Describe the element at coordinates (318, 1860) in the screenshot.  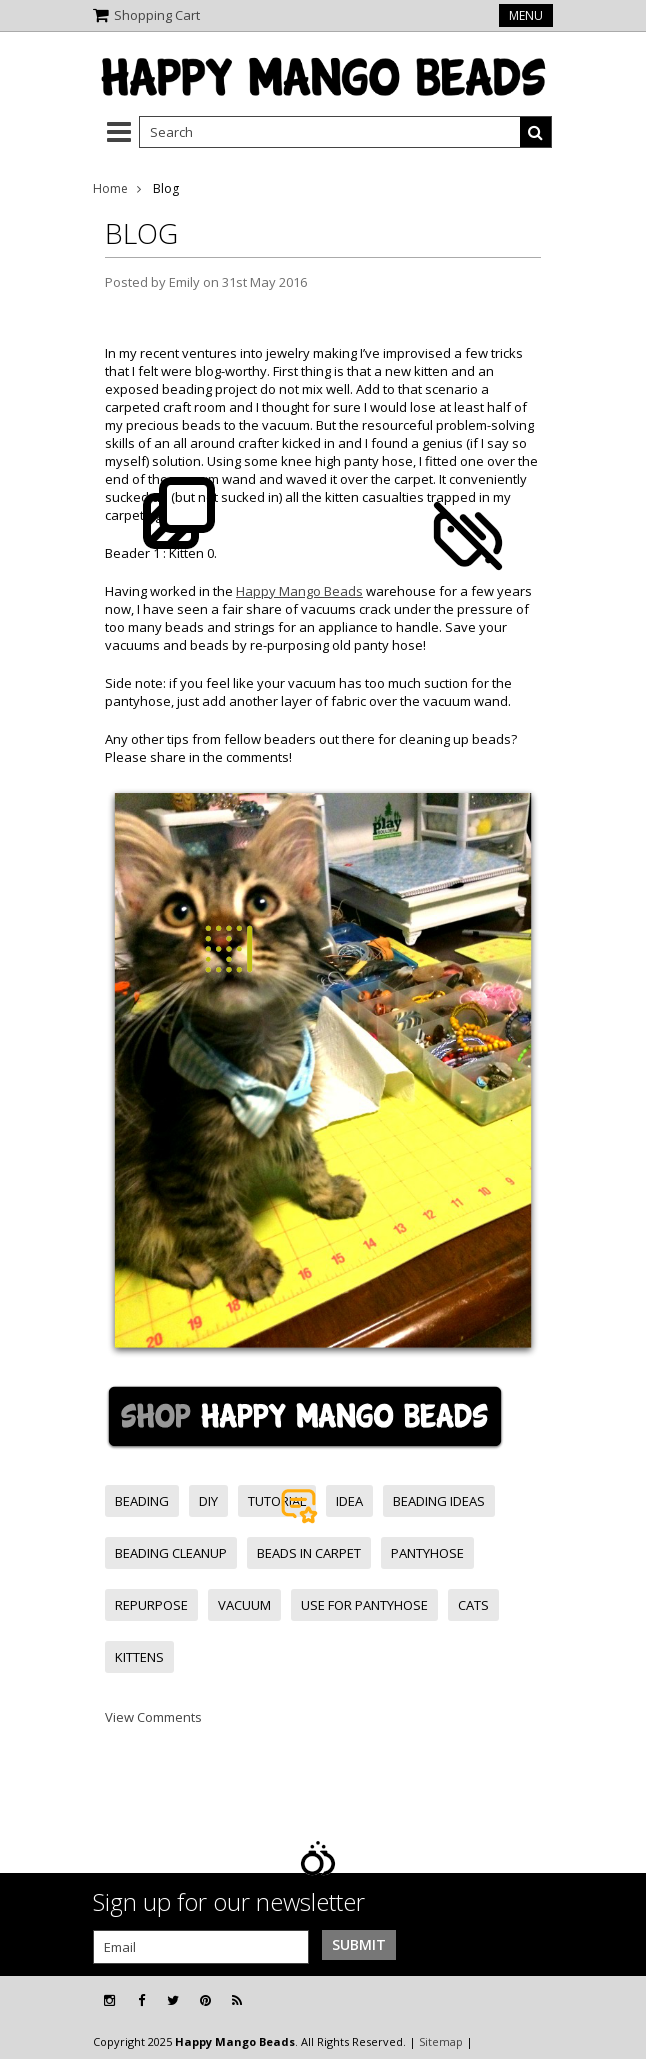
I see `indicates criminal or arrest-related content` at that location.